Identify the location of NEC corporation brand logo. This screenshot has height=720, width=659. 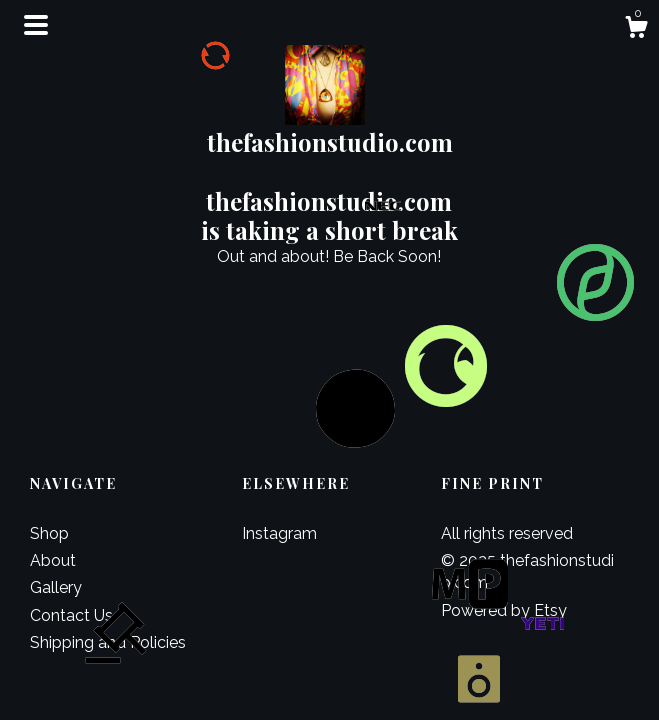
(383, 206).